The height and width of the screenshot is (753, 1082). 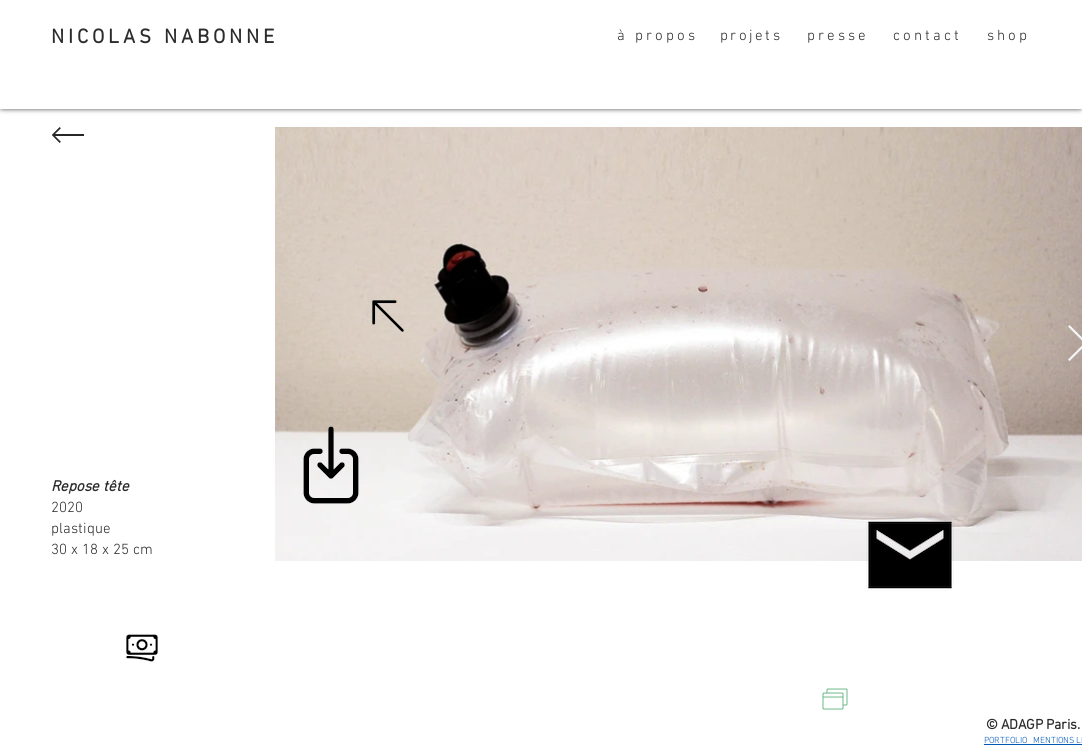 What do you see at coordinates (142, 647) in the screenshot?
I see `view your account balance` at bounding box center [142, 647].